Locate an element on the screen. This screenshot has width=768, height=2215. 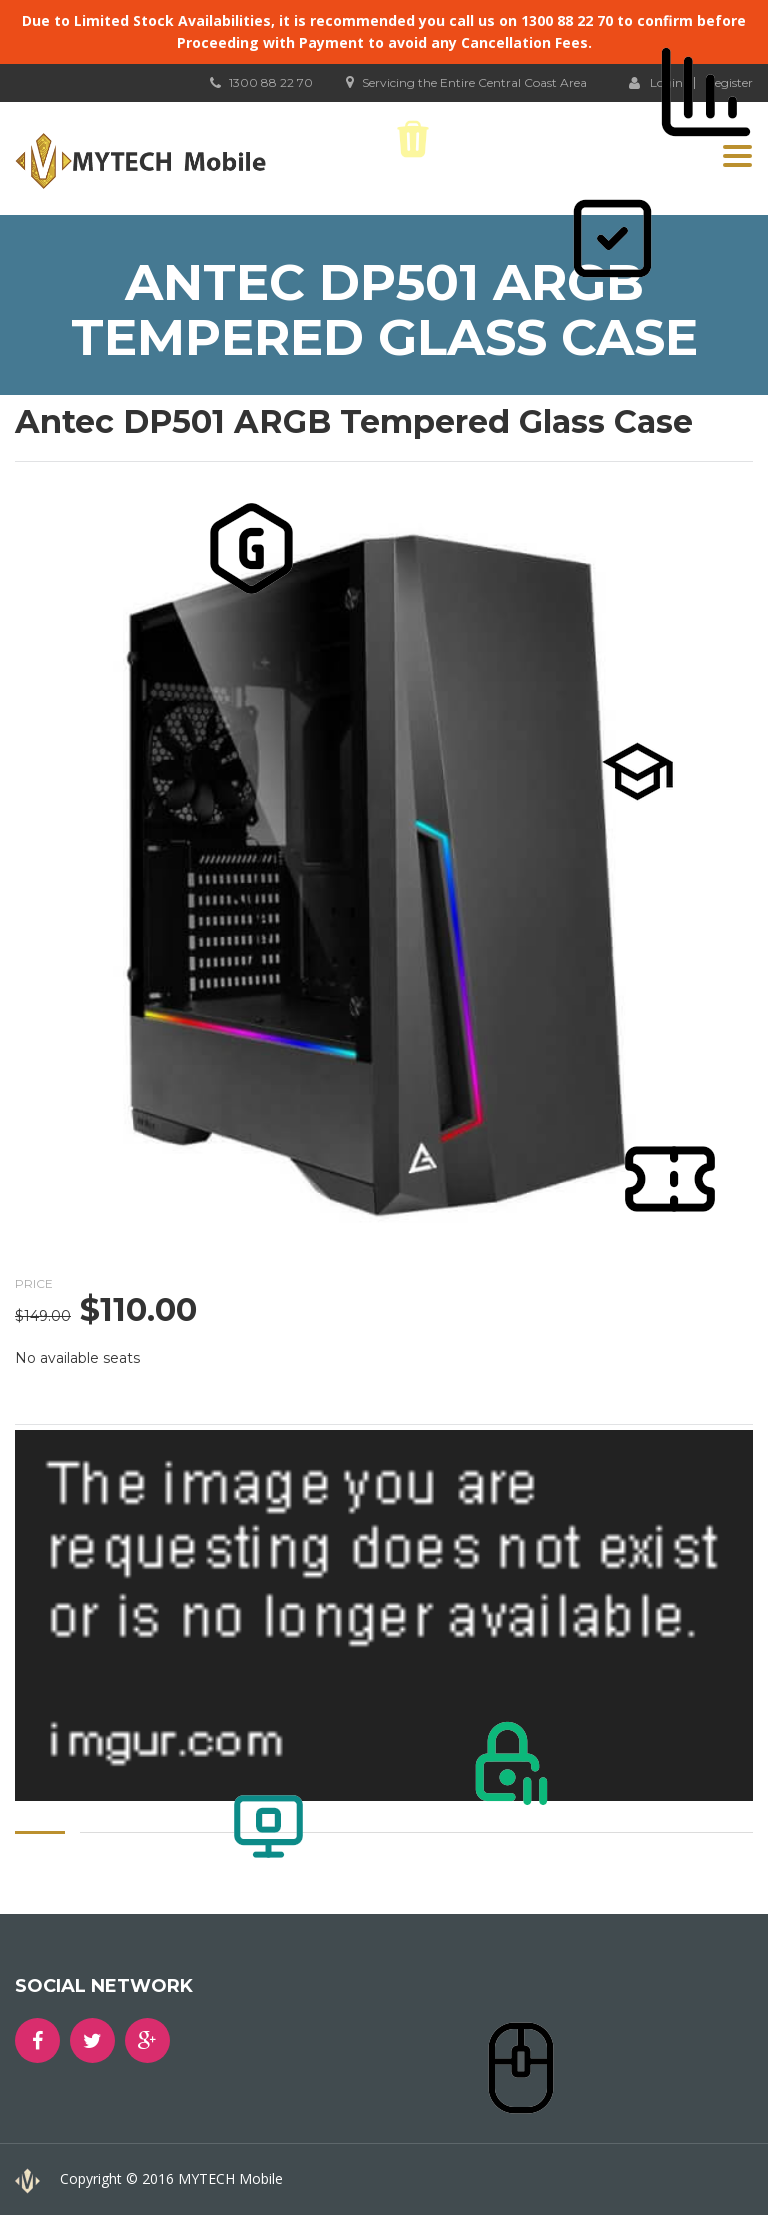
stop screen recording or presentation is located at coordinates (268, 1826).